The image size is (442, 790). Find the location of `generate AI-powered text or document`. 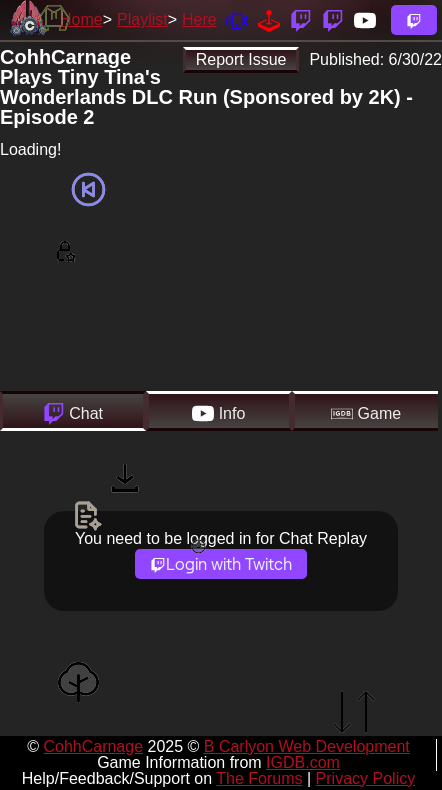

generate AI-powered text or document is located at coordinates (86, 515).